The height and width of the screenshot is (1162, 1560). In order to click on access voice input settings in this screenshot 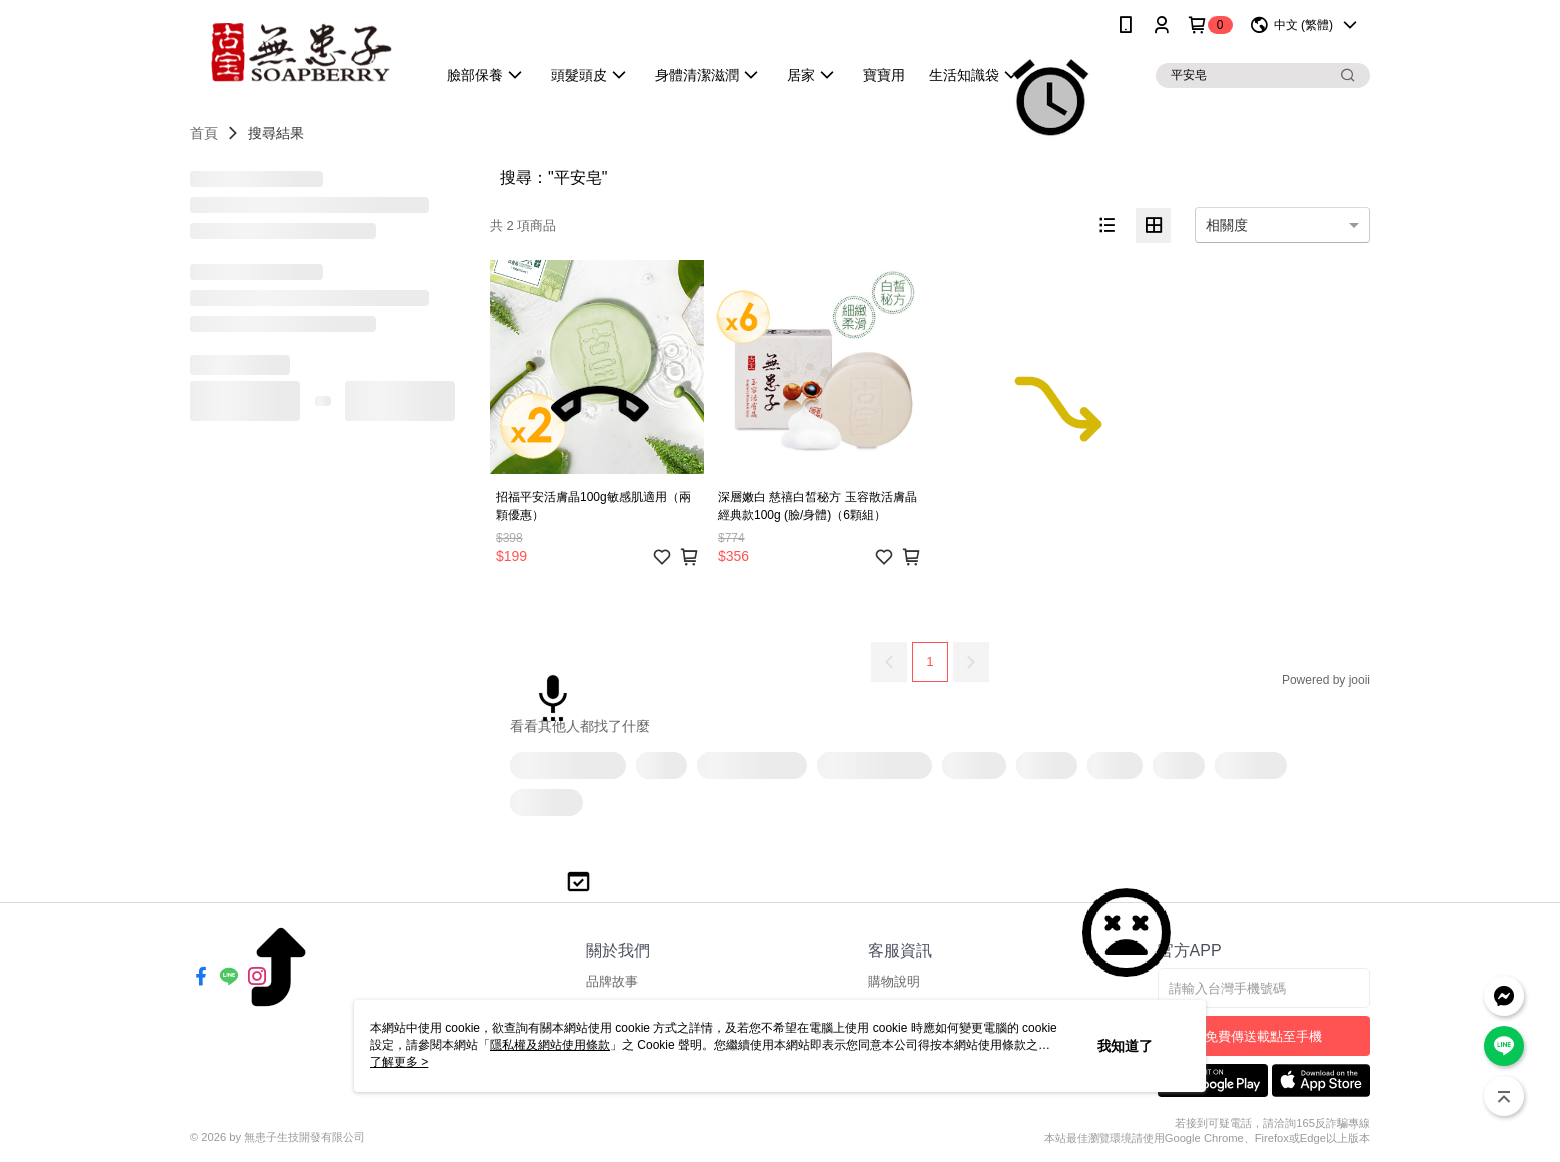, I will do `click(553, 697)`.